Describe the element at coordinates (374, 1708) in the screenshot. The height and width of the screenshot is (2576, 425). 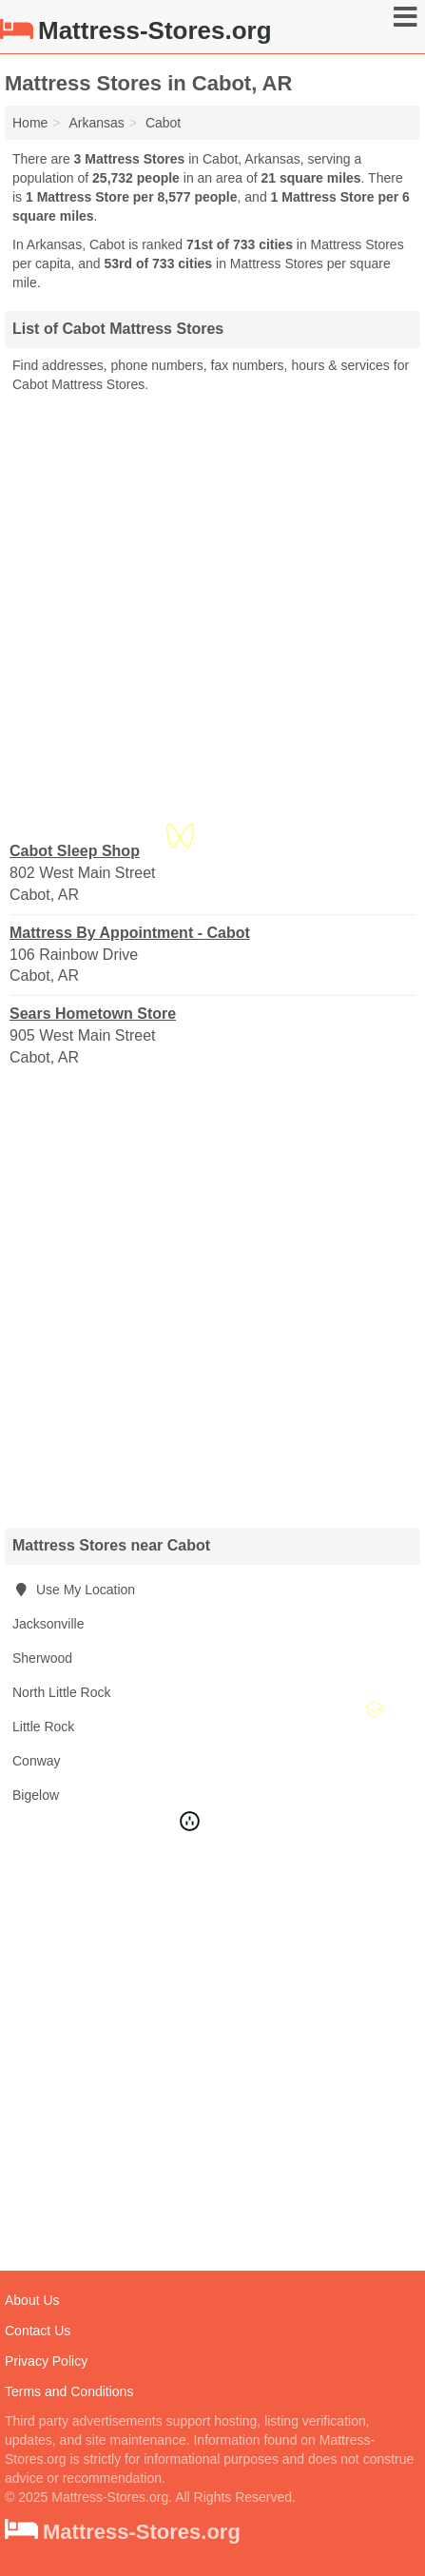
I see `access education or learning section` at that location.